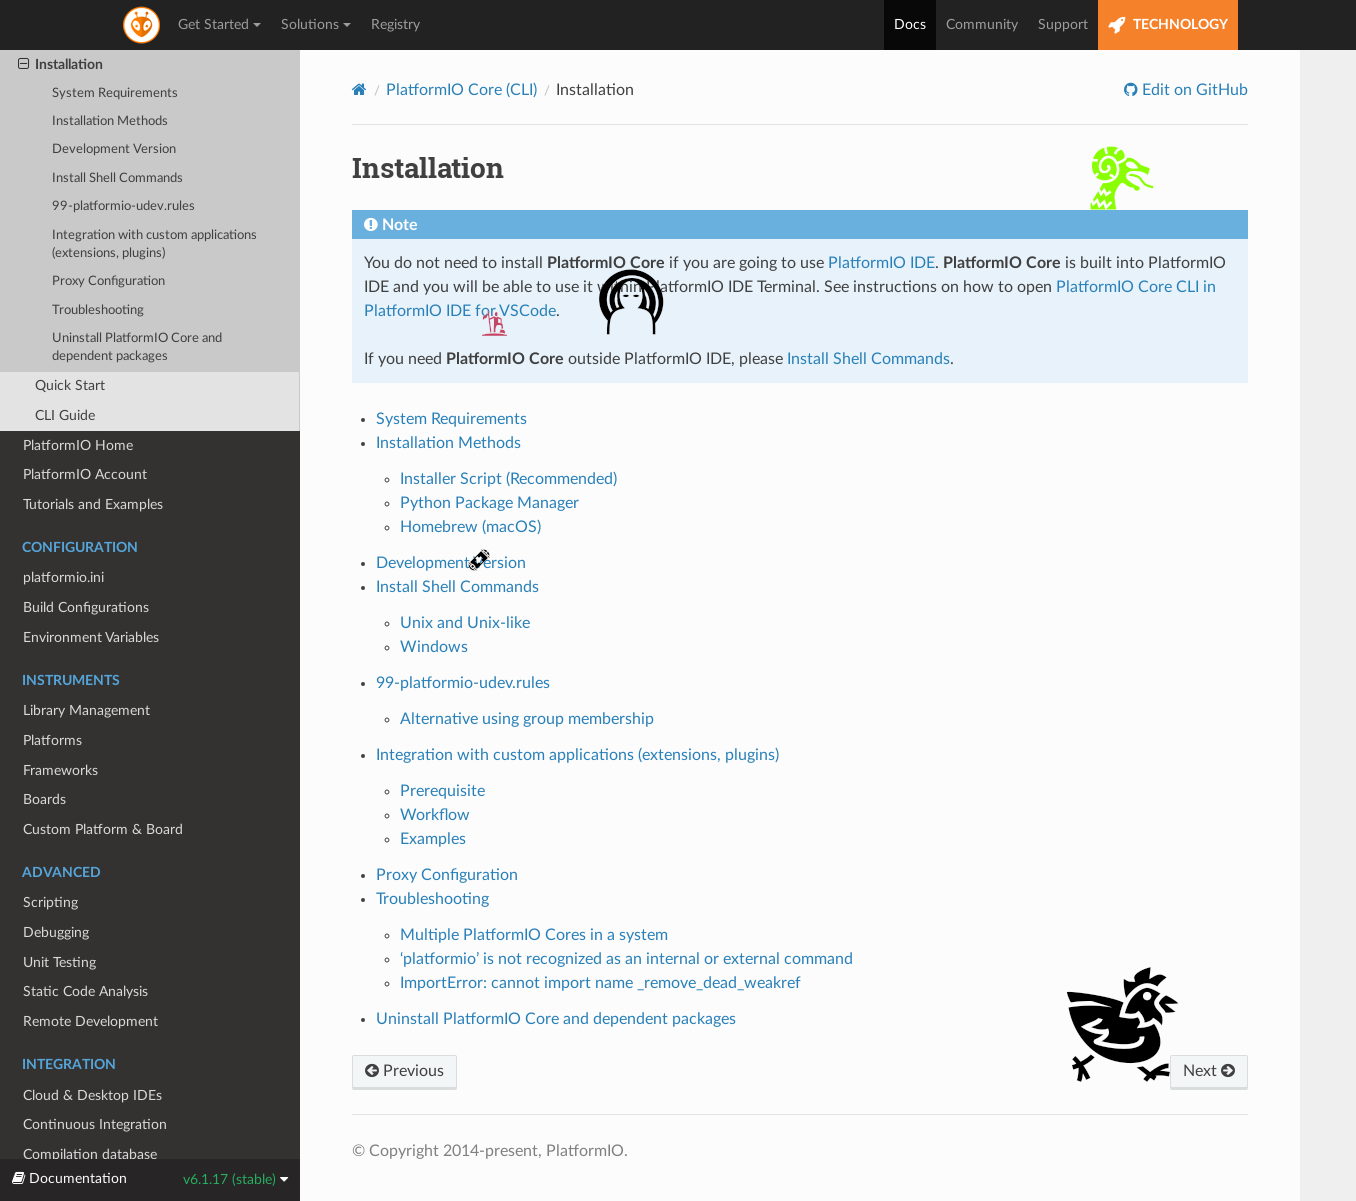 This screenshot has width=1356, height=1201. Describe the element at coordinates (1122, 177) in the screenshot. I see `viking ship figurehead or norse-themed game element` at that location.